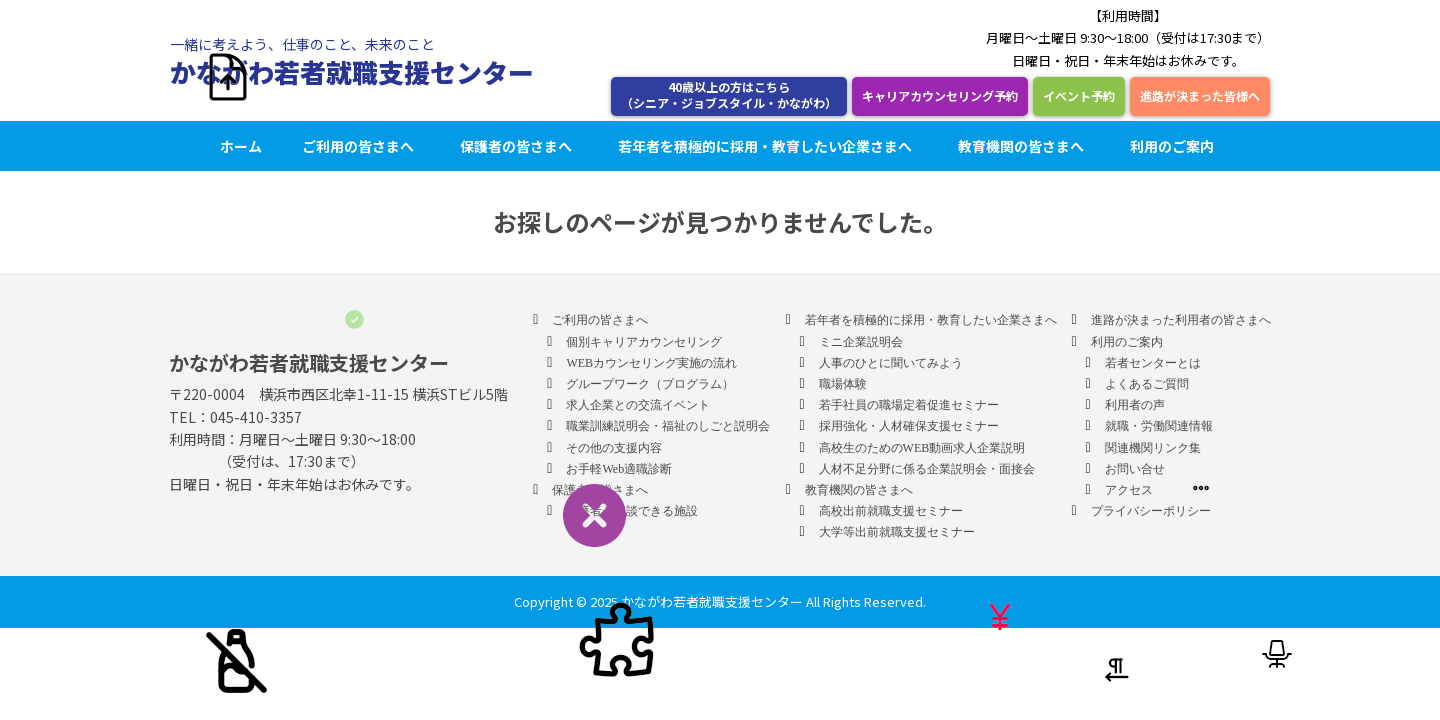 The width and height of the screenshot is (1440, 720). Describe the element at coordinates (228, 77) in the screenshot. I see `upload a document or file` at that location.